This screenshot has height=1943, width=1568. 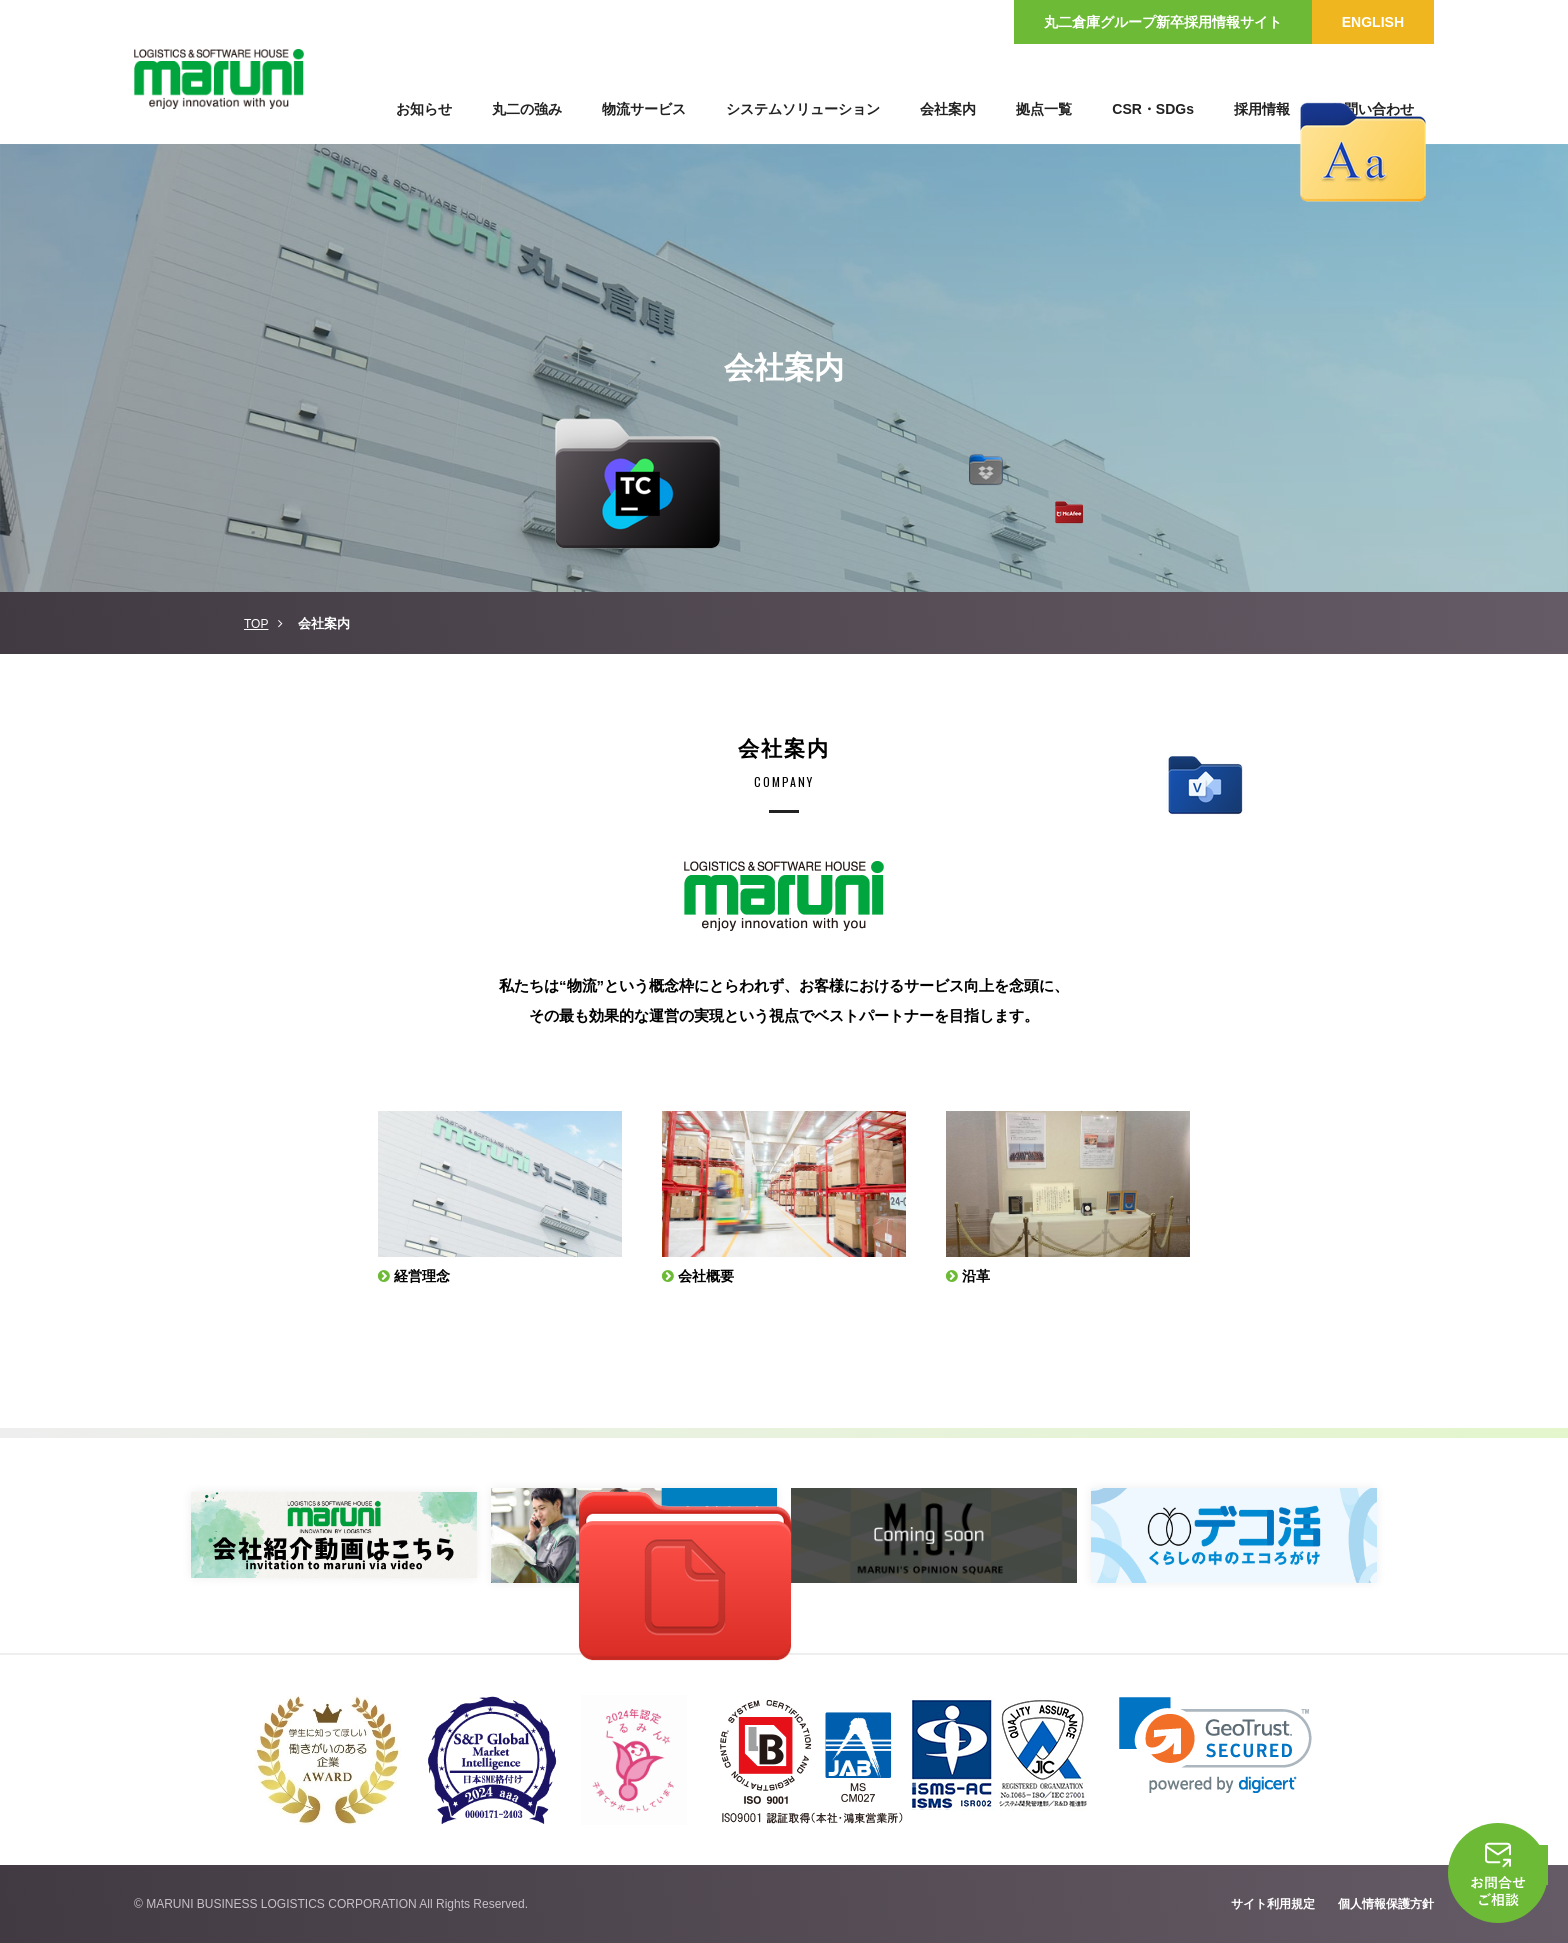 I want to click on open JetBrains TeamCity project folder, so click(x=637, y=488).